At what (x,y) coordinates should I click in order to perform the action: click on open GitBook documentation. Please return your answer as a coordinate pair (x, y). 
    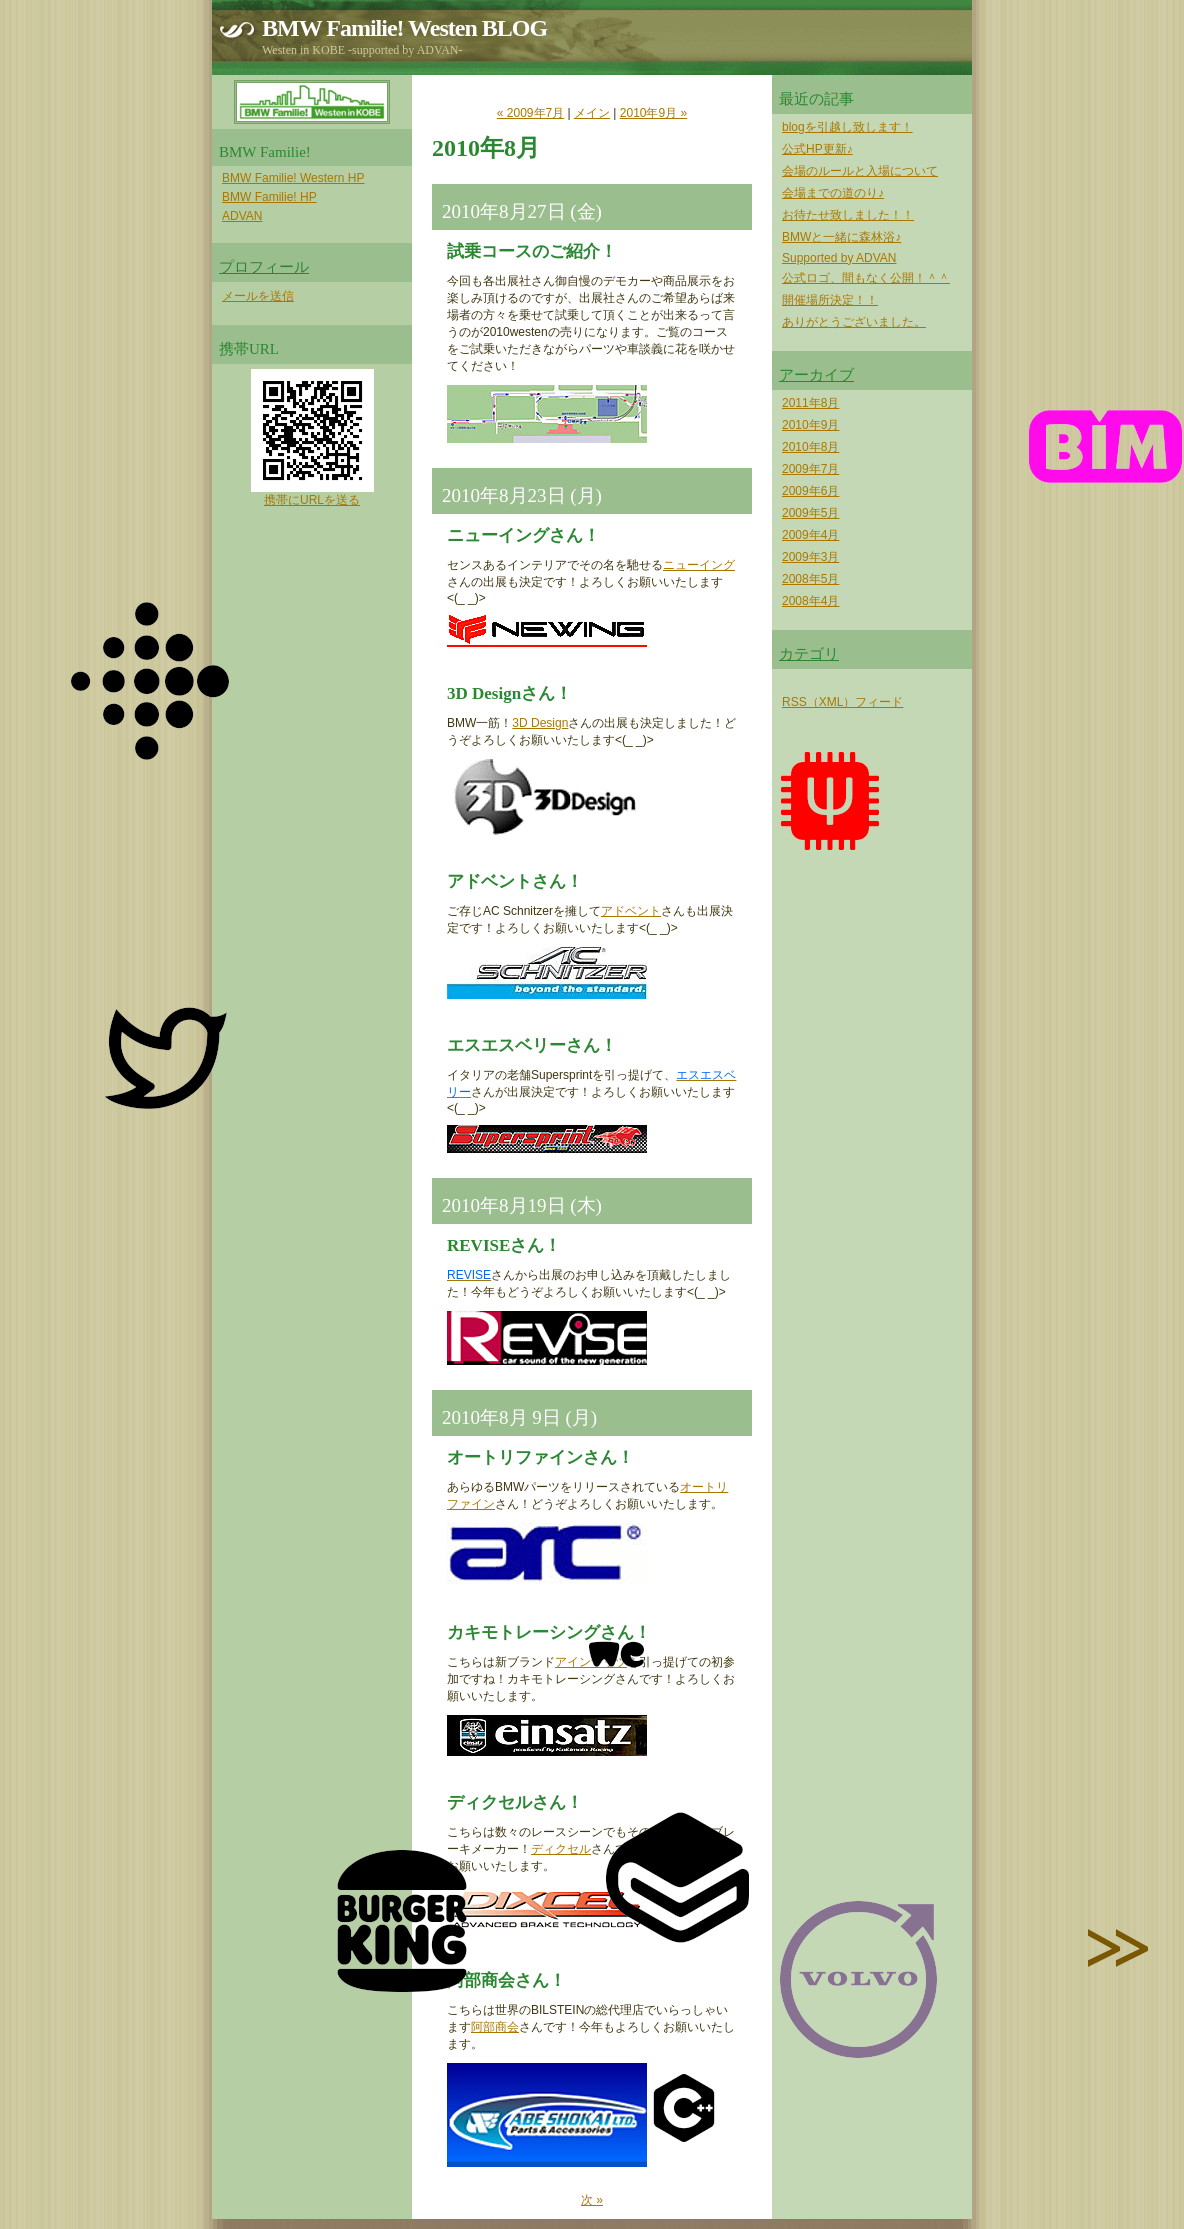
    Looking at the image, I should click on (677, 1877).